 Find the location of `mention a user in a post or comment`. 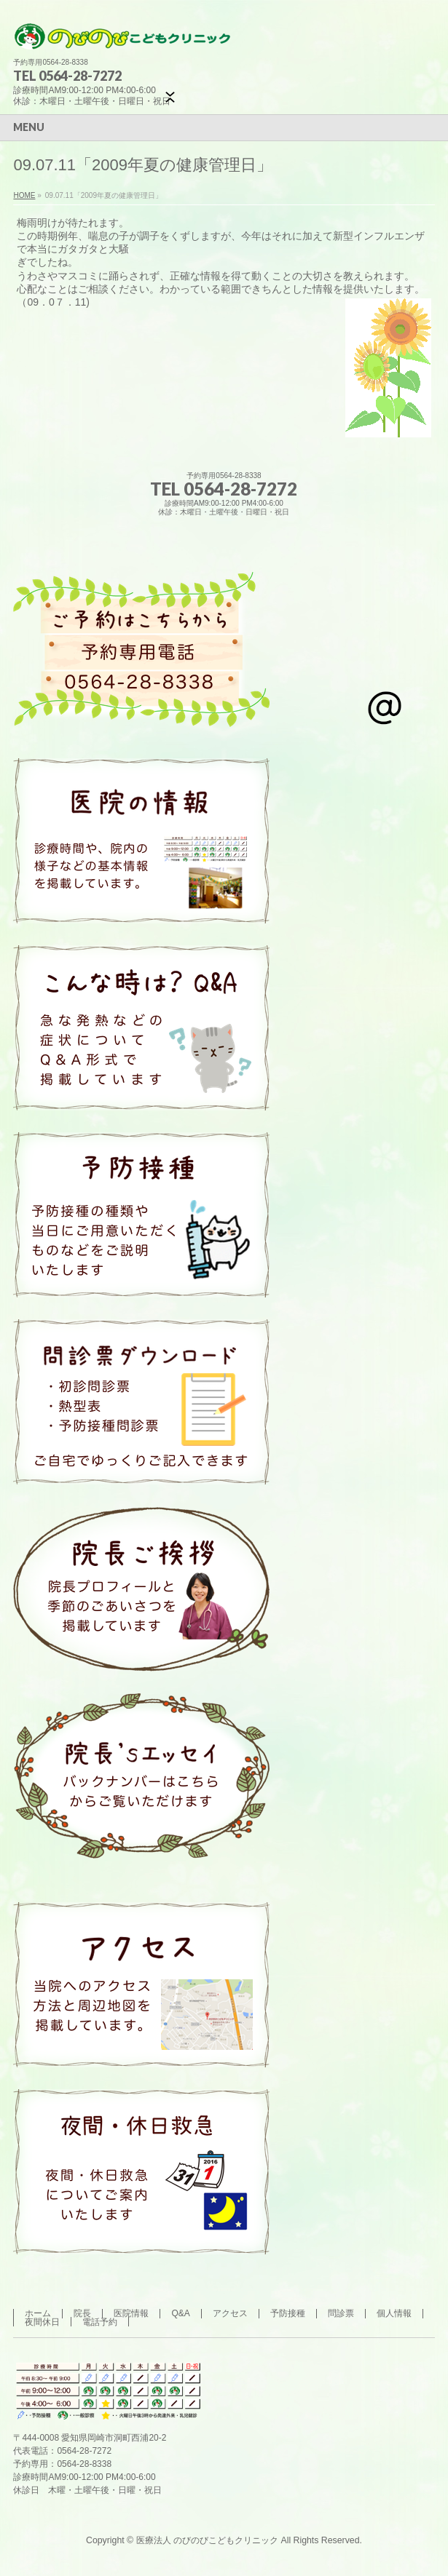

mention a user in a post or comment is located at coordinates (385, 708).